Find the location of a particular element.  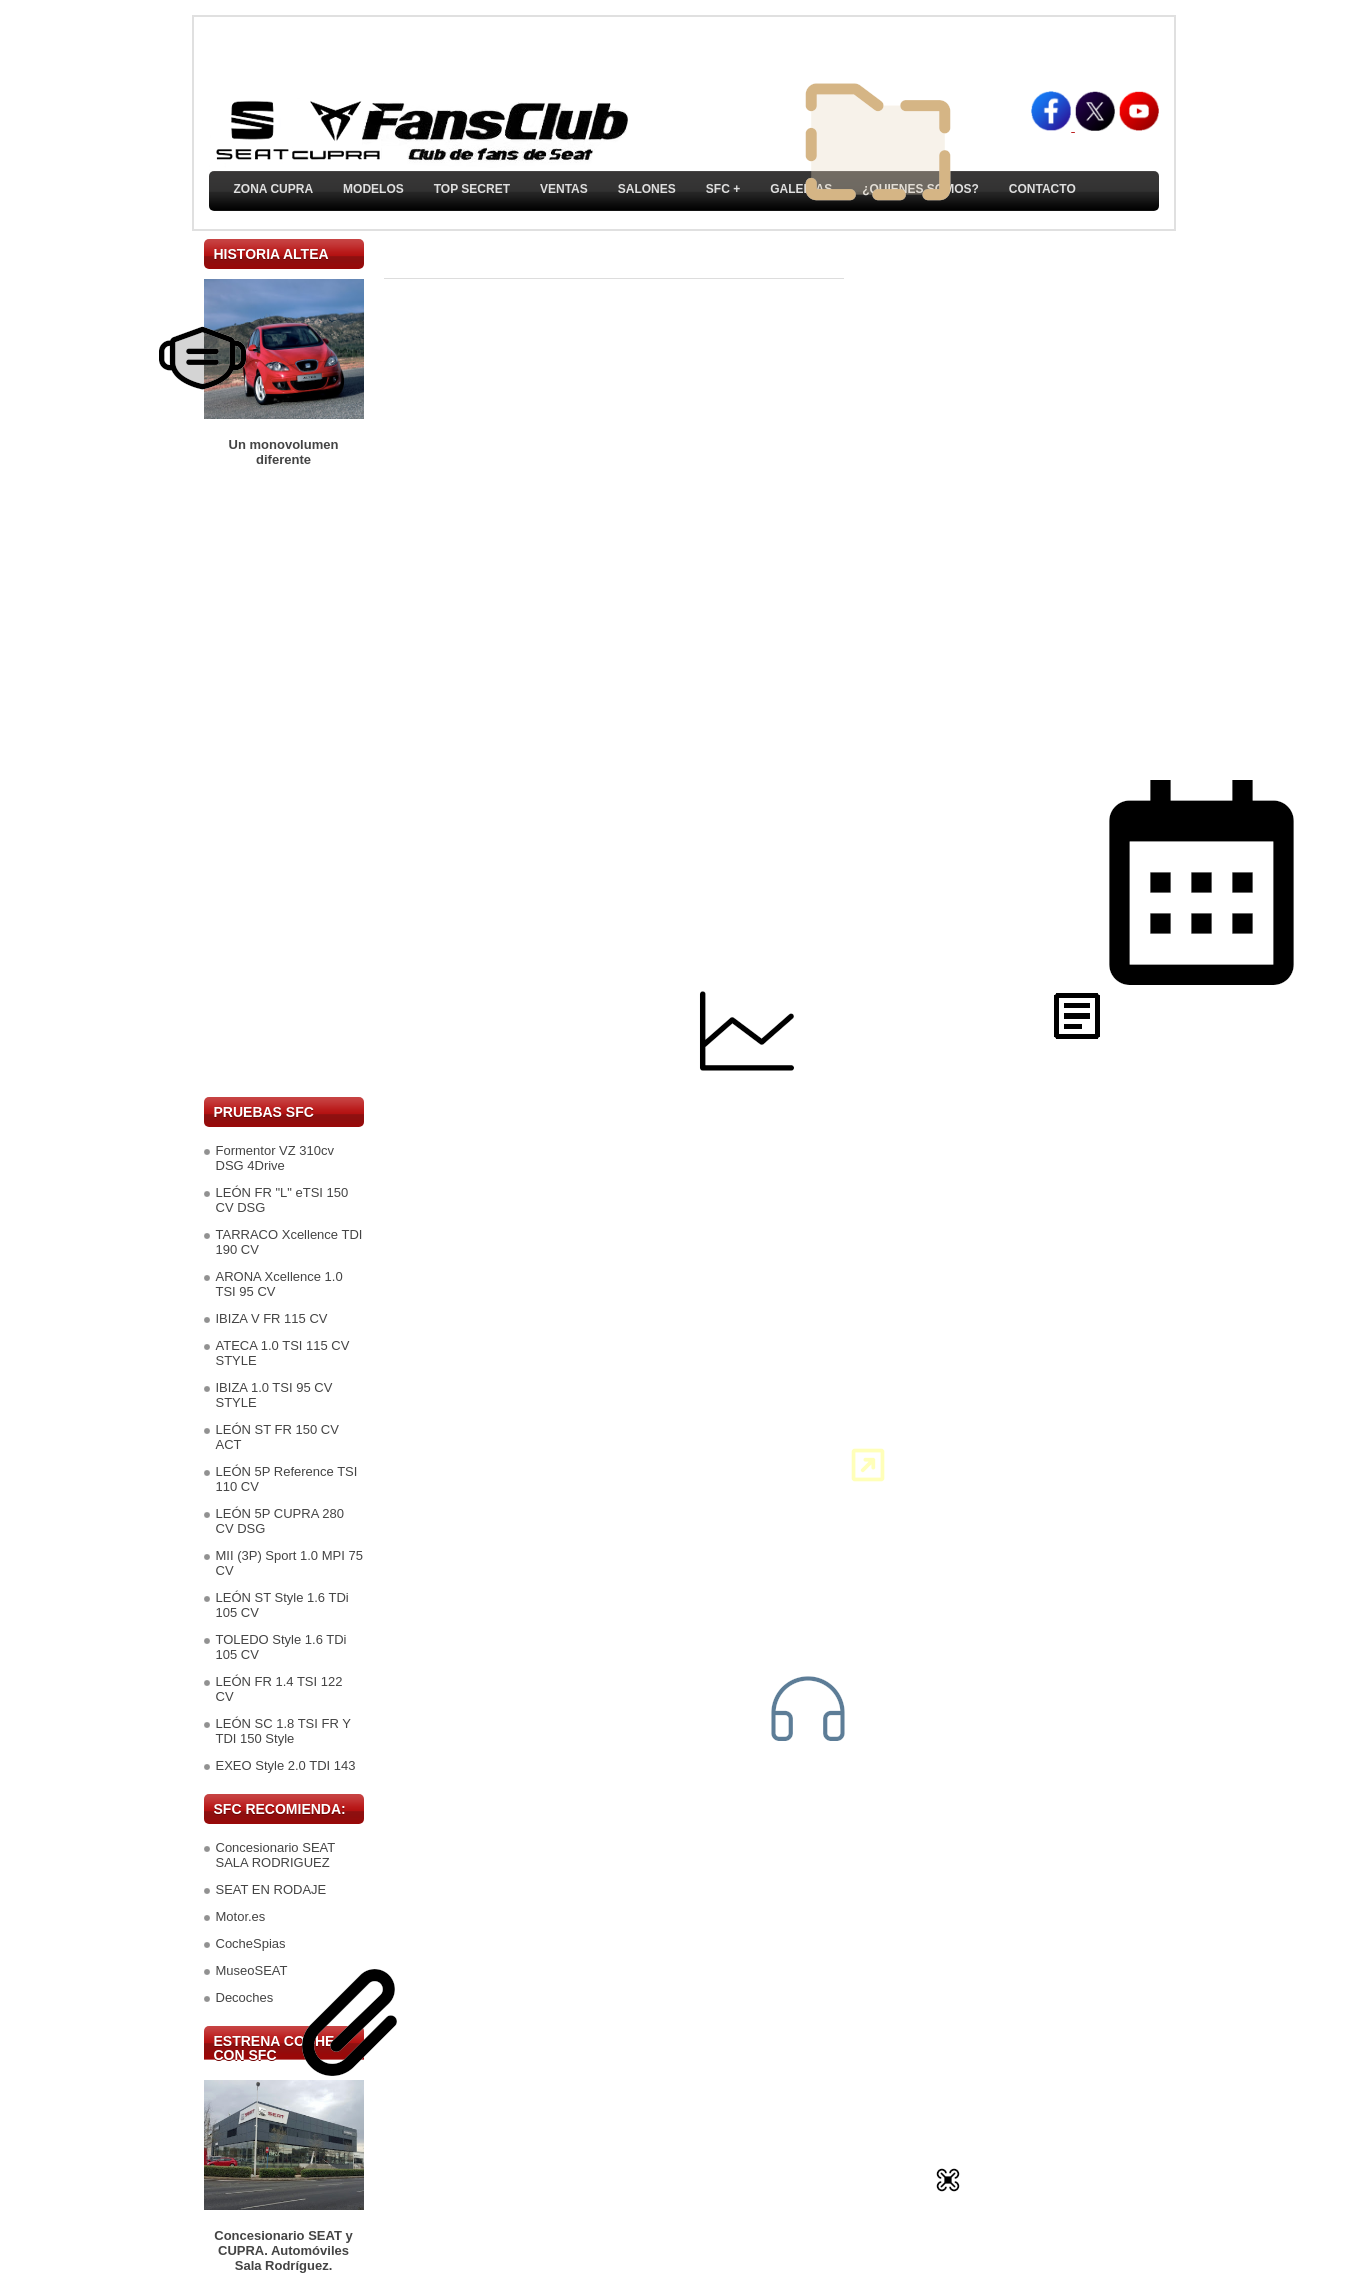

view calendar or schedule is located at coordinates (1201, 882).